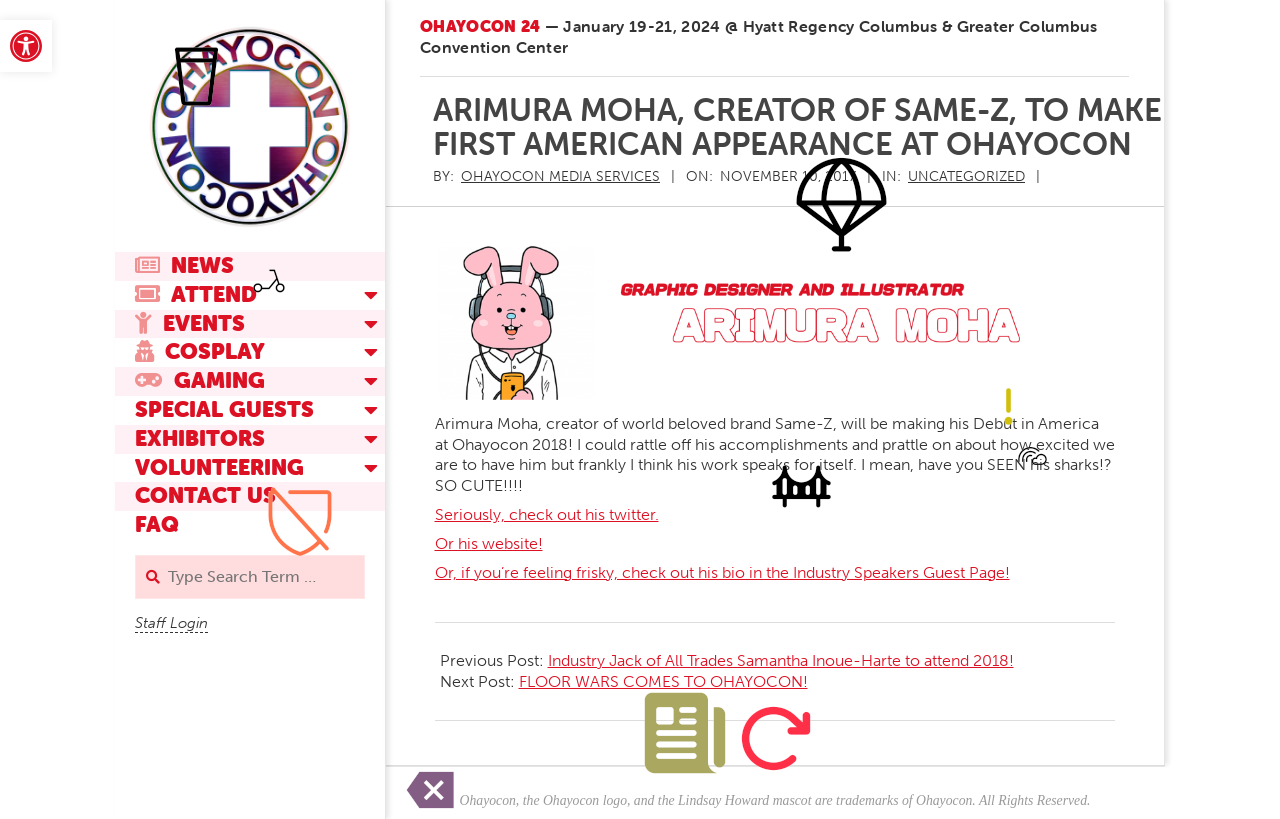  Describe the element at coordinates (269, 282) in the screenshot. I see `select scooter as transportation mode` at that location.